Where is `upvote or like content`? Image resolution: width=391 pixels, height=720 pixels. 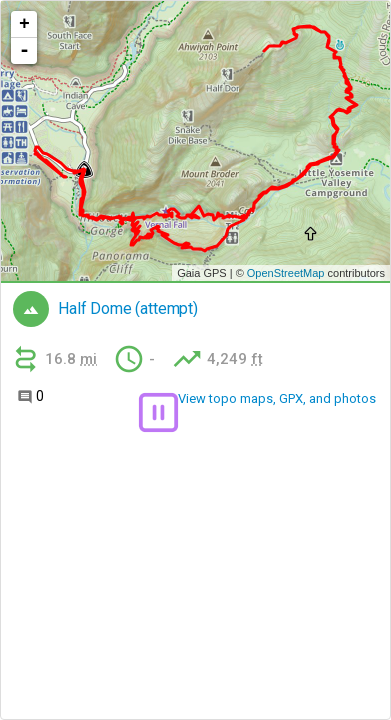
upvote or like content is located at coordinates (310, 233).